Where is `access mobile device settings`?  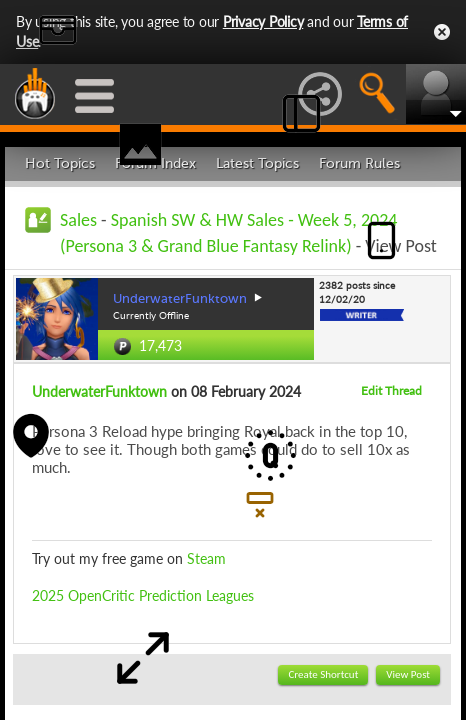 access mobile device settings is located at coordinates (381, 240).